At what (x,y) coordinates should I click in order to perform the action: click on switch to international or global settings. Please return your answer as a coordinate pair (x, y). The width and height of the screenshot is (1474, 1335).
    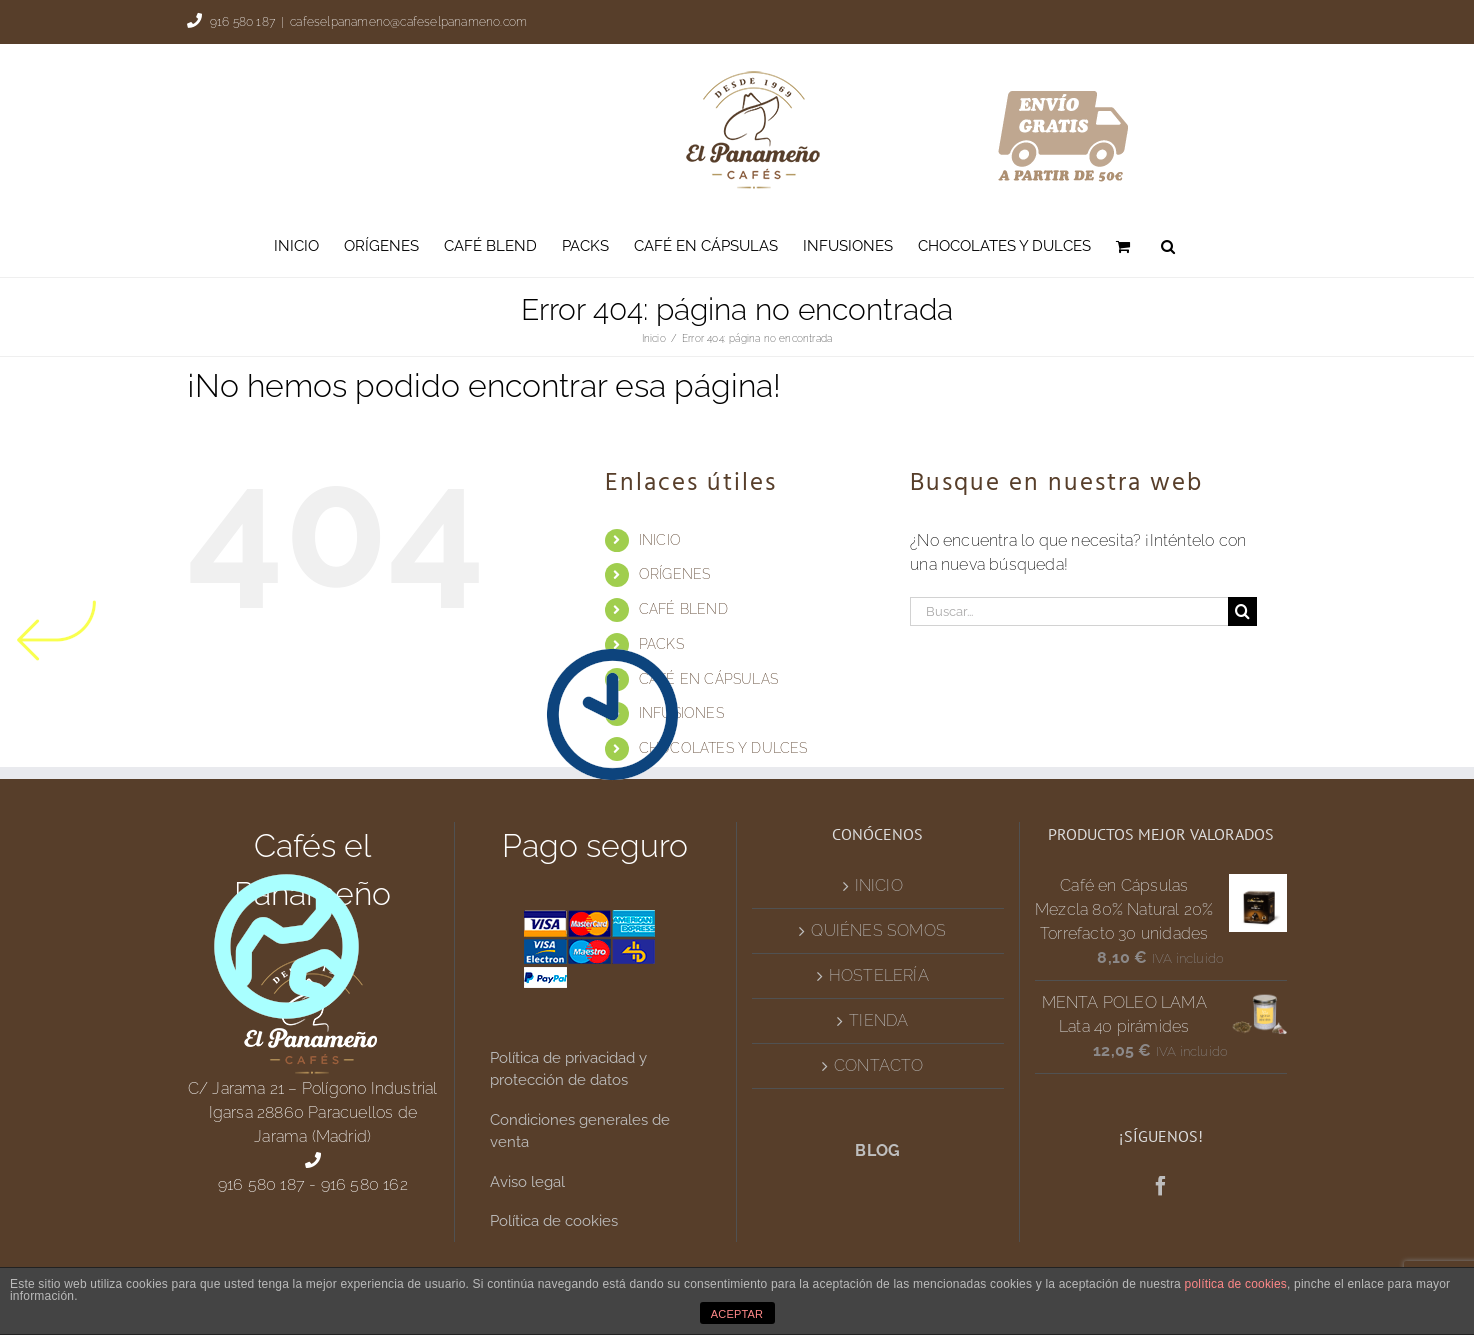
    Looking at the image, I should click on (286, 946).